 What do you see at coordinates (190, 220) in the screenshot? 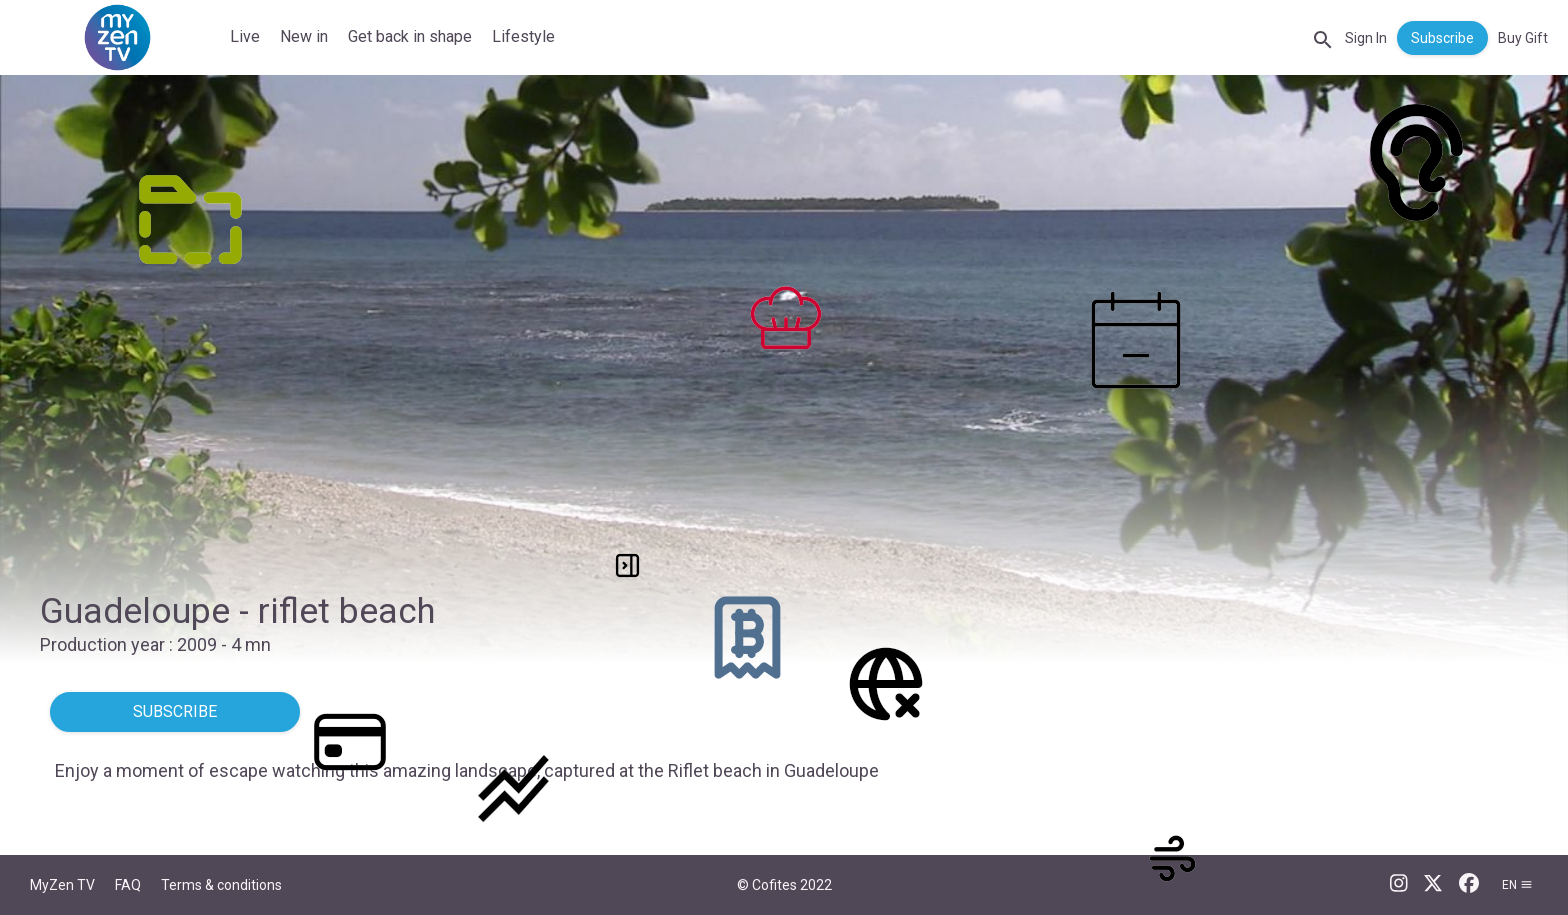
I see `create a new folder` at bounding box center [190, 220].